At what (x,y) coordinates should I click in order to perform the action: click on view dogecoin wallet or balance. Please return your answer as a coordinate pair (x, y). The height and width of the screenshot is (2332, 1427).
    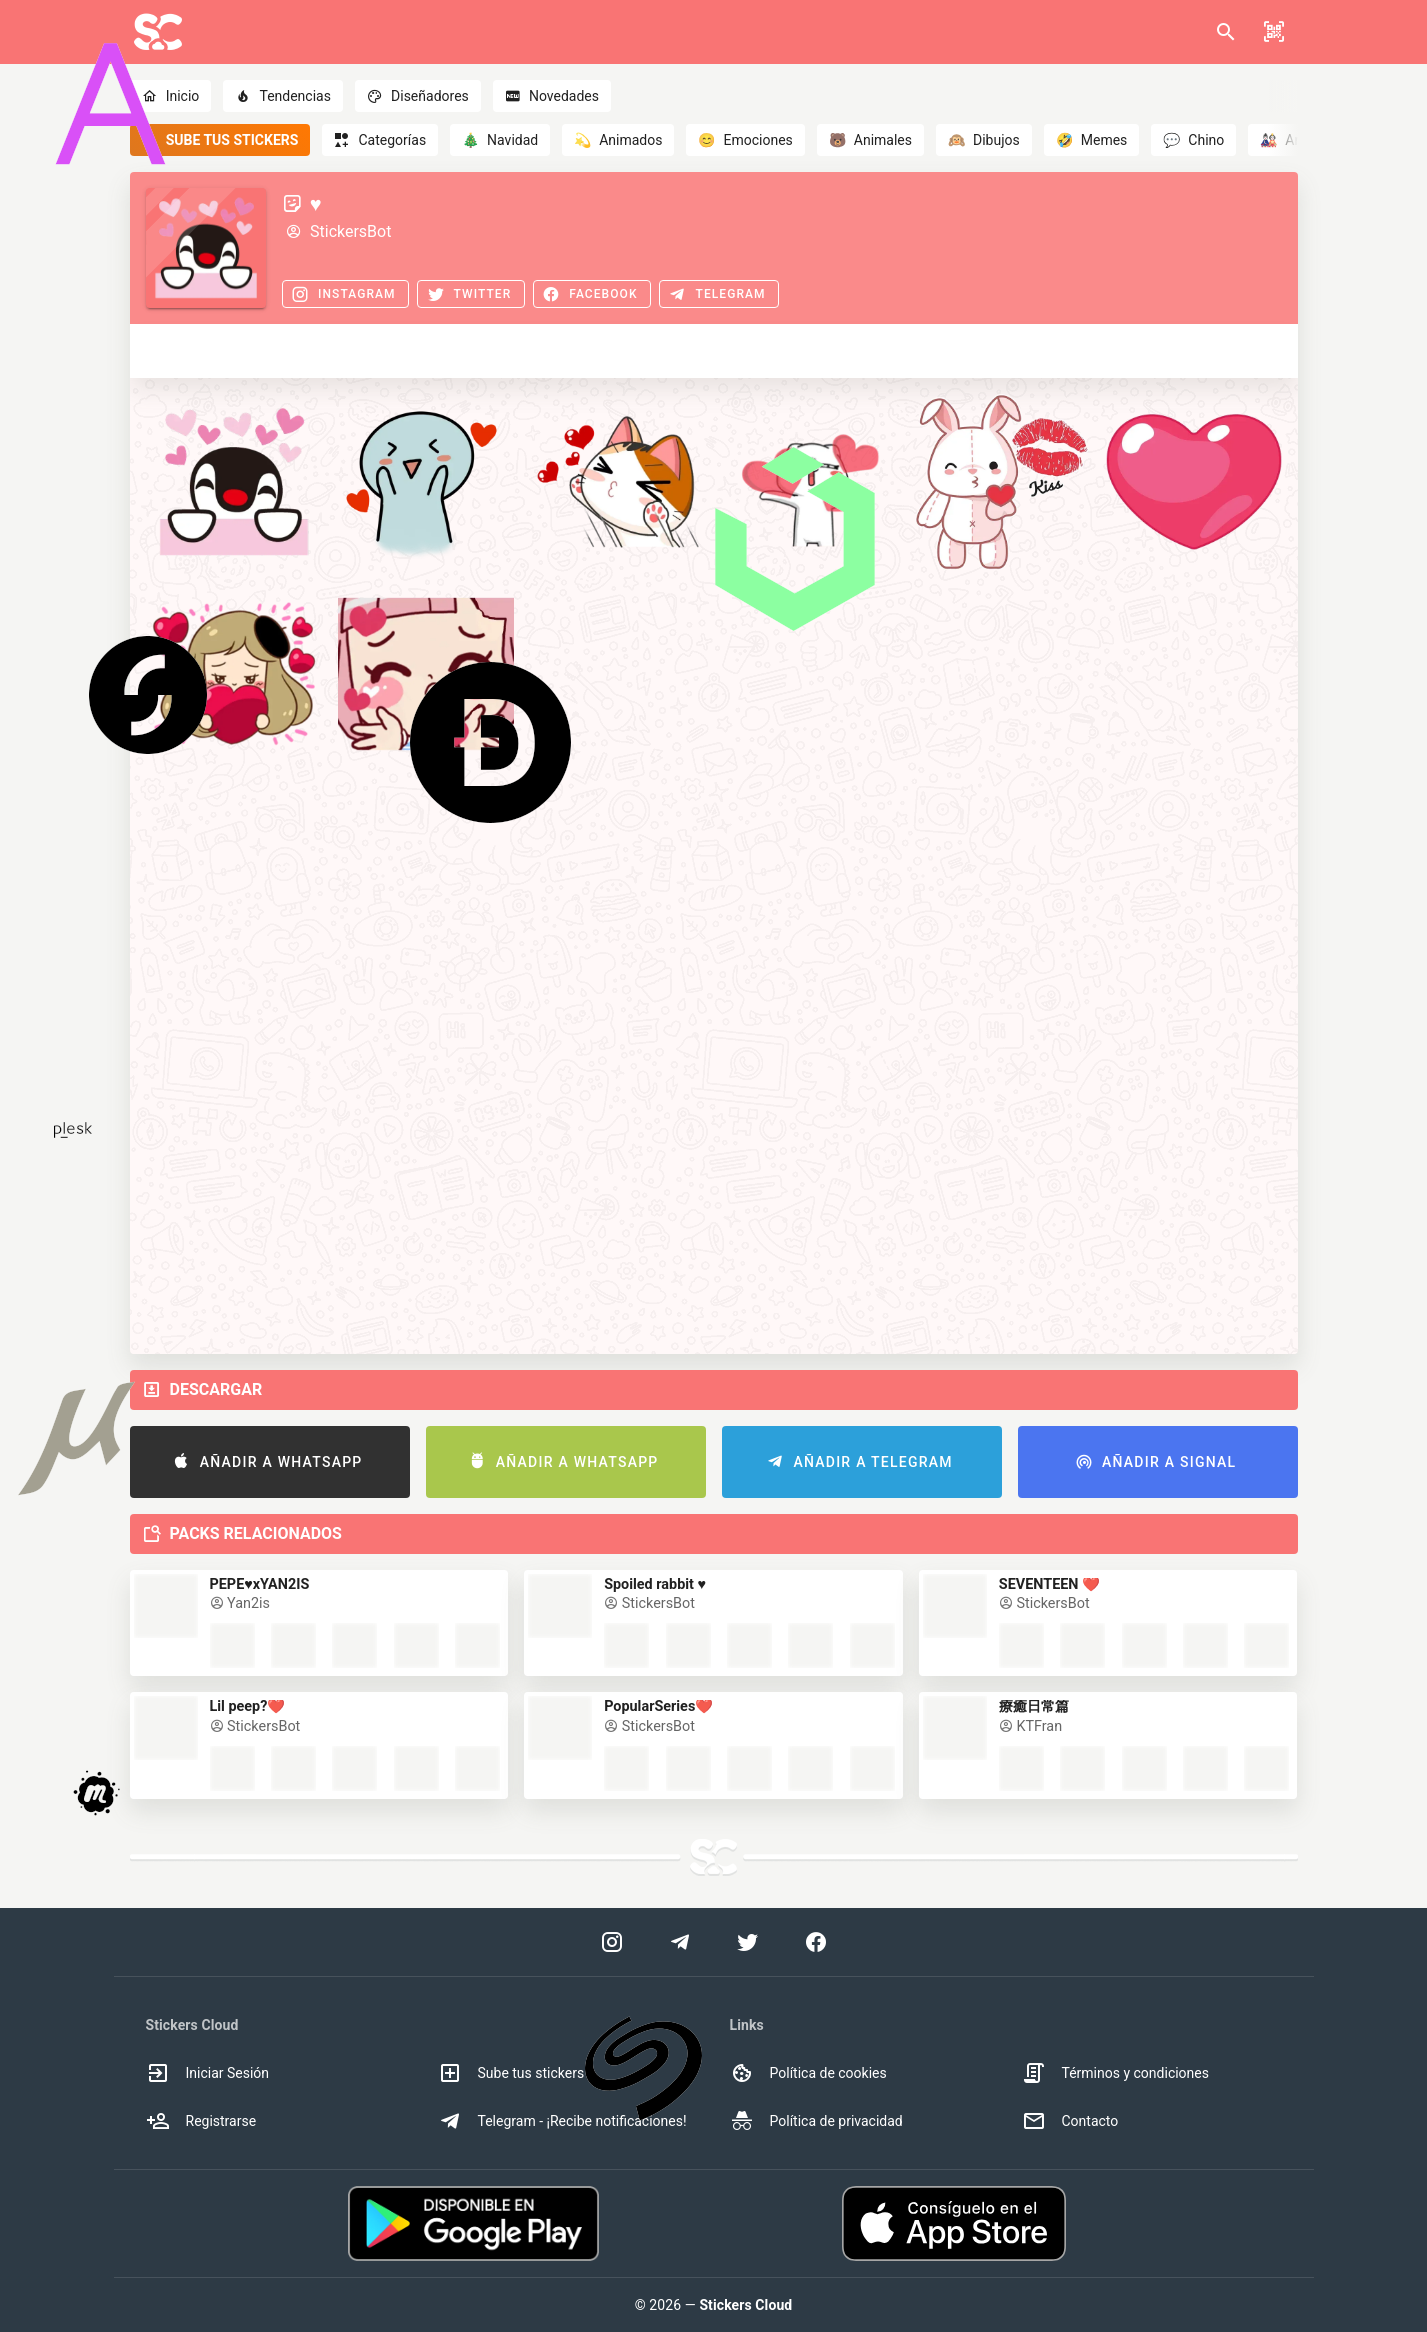
    Looking at the image, I should click on (490, 742).